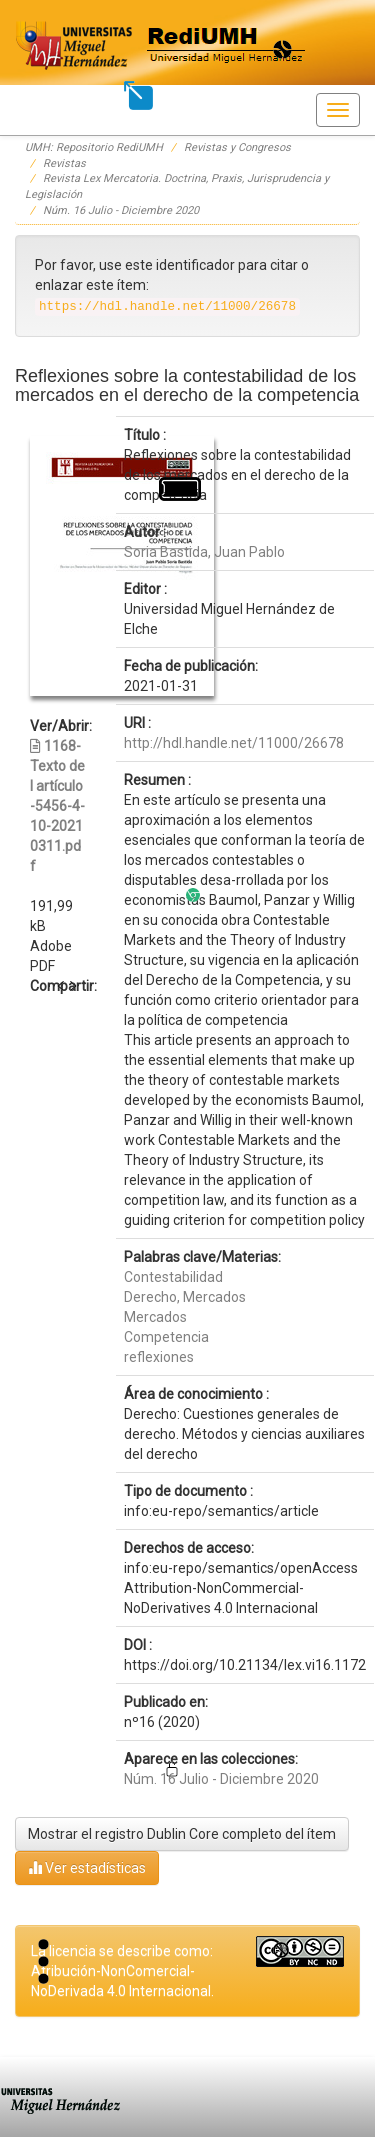  What do you see at coordinates (282, 49) in the screenshot?
I see `access tennis or sports-related features` at bounding box center [282, 49].